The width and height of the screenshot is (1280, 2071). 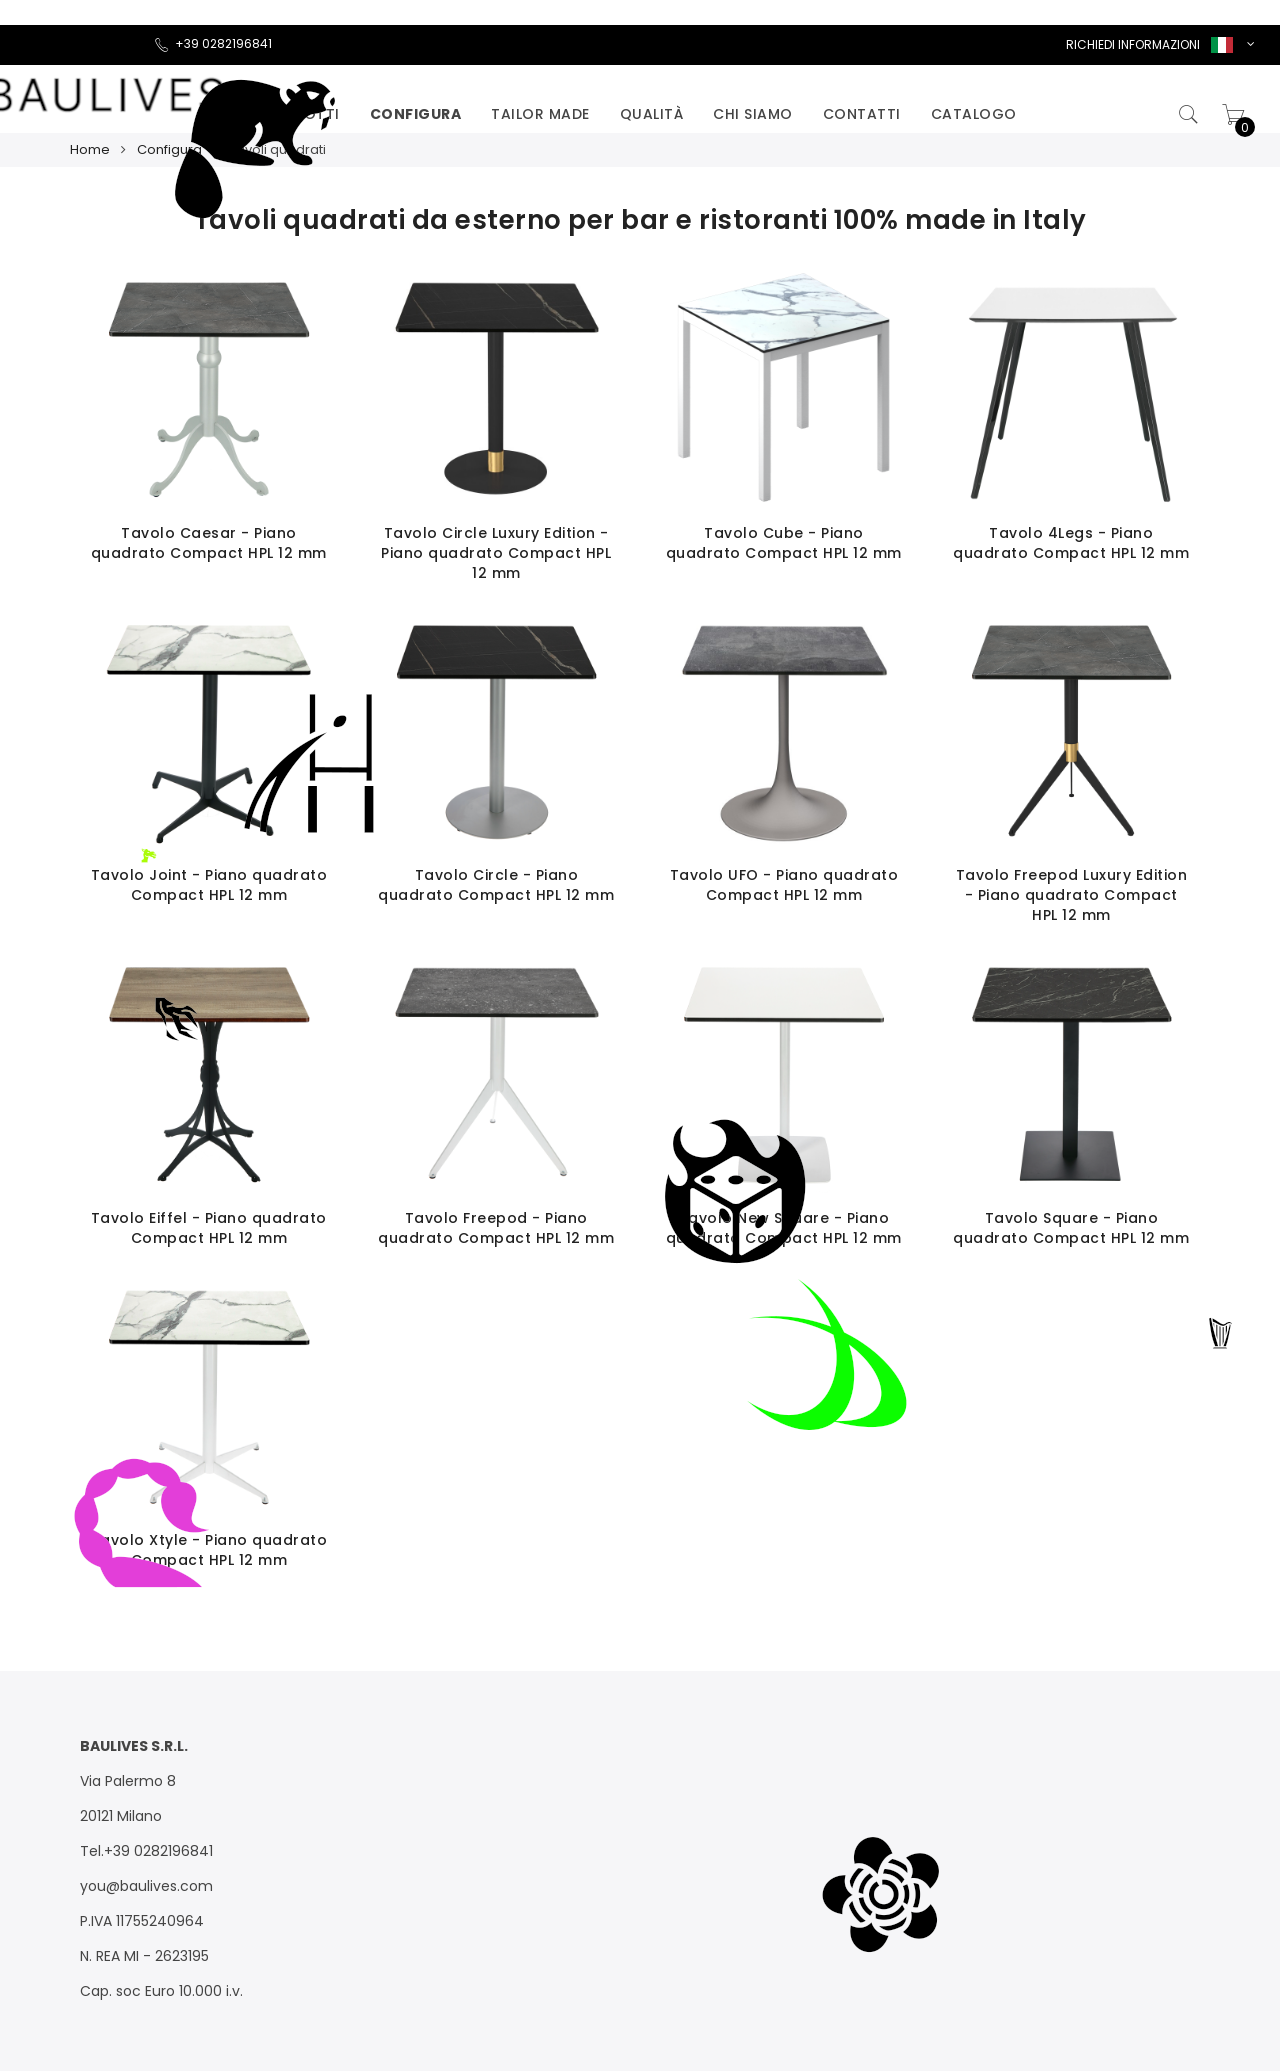 I want to click on indicates a successful rugby conversion kick, so click(x=312, y=764).